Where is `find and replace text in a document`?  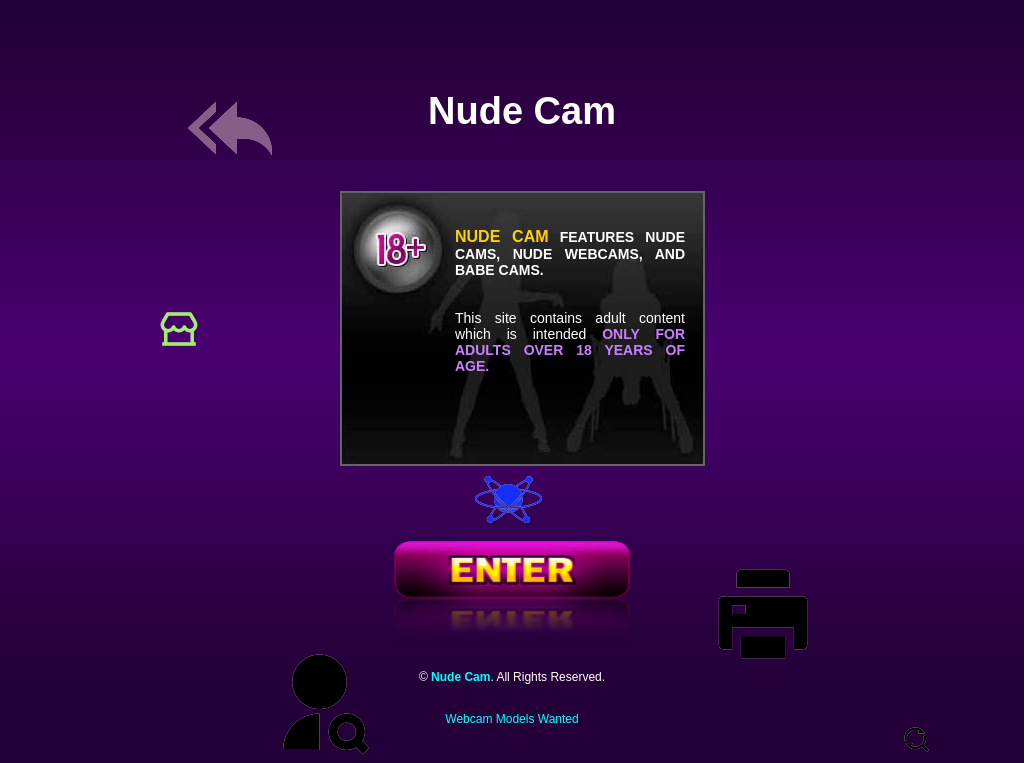 find and replace text in a document is located at coordinates (916, 739).